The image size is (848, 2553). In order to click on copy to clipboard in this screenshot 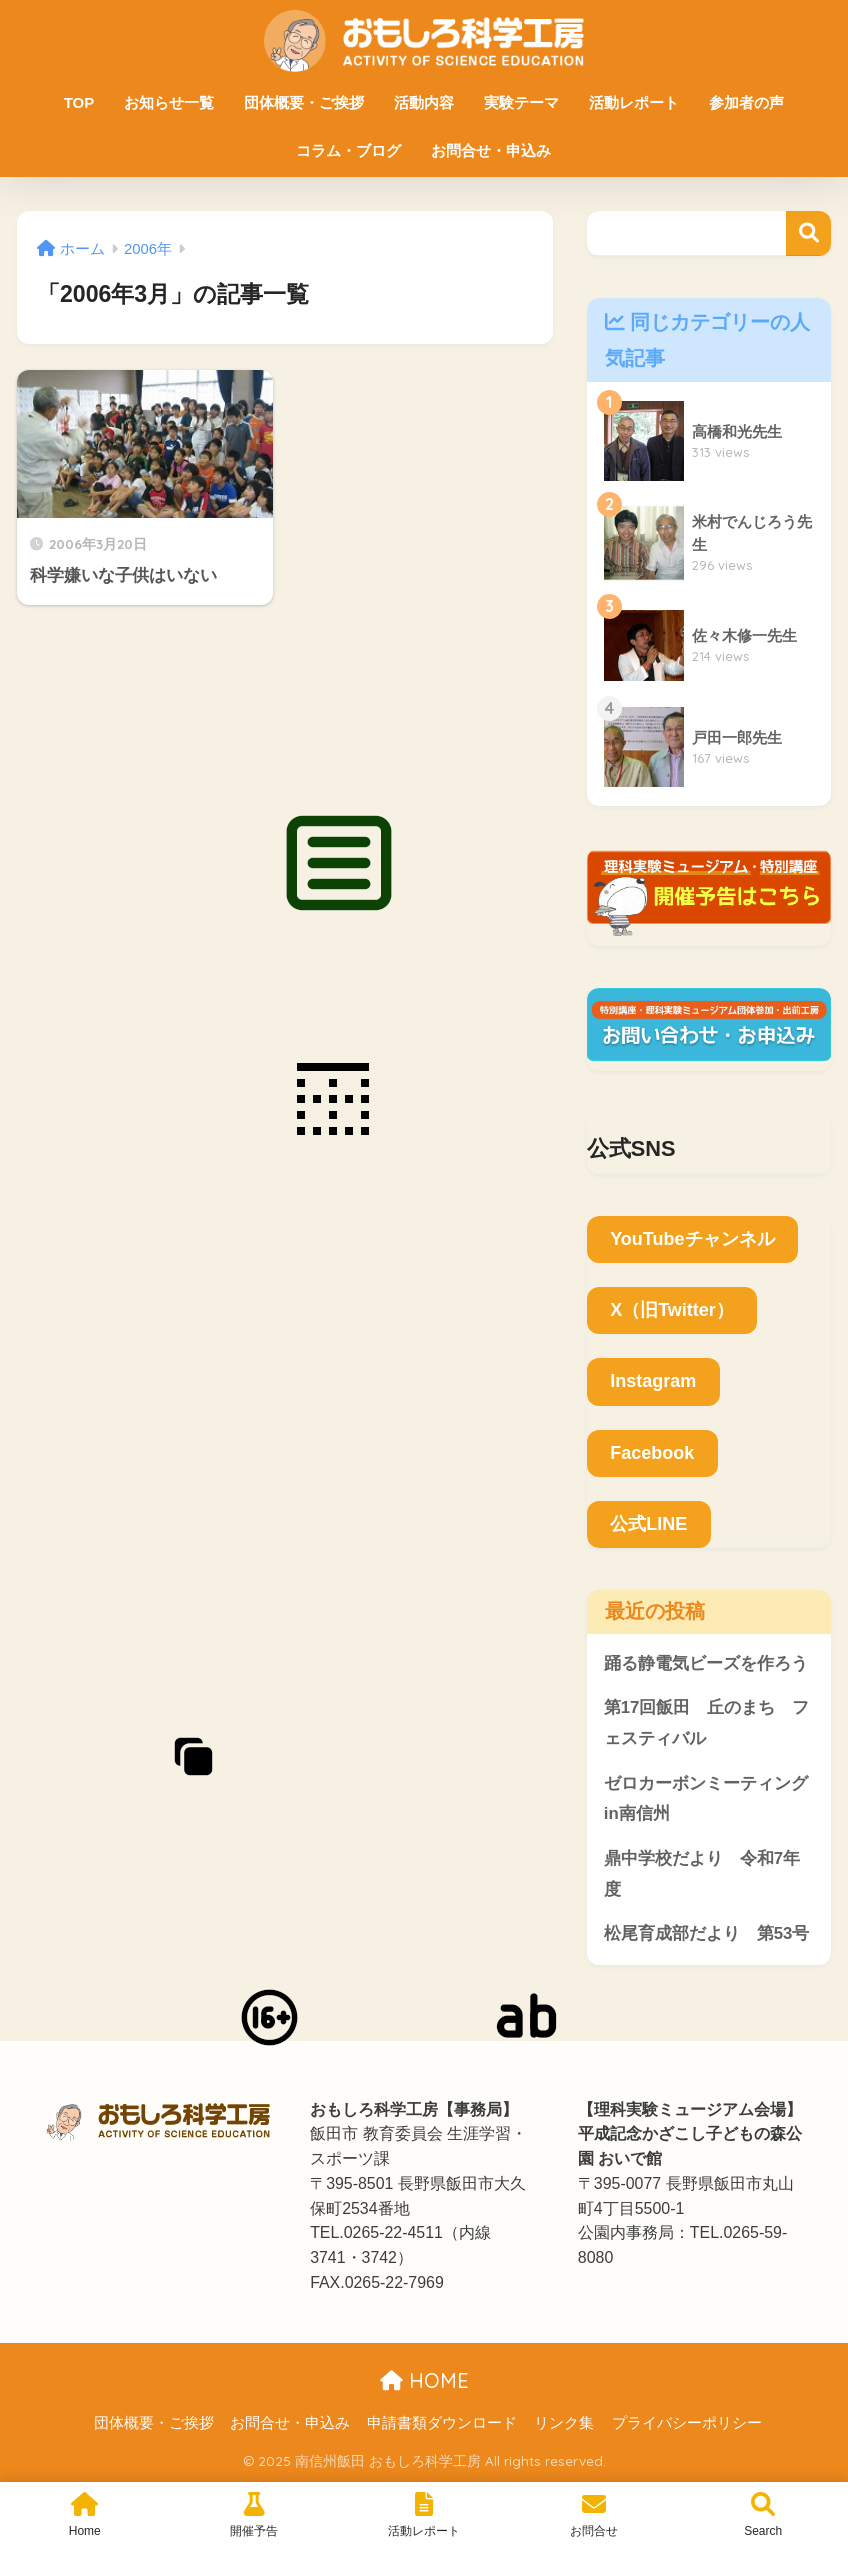, I will do `click(193, 1756)`.